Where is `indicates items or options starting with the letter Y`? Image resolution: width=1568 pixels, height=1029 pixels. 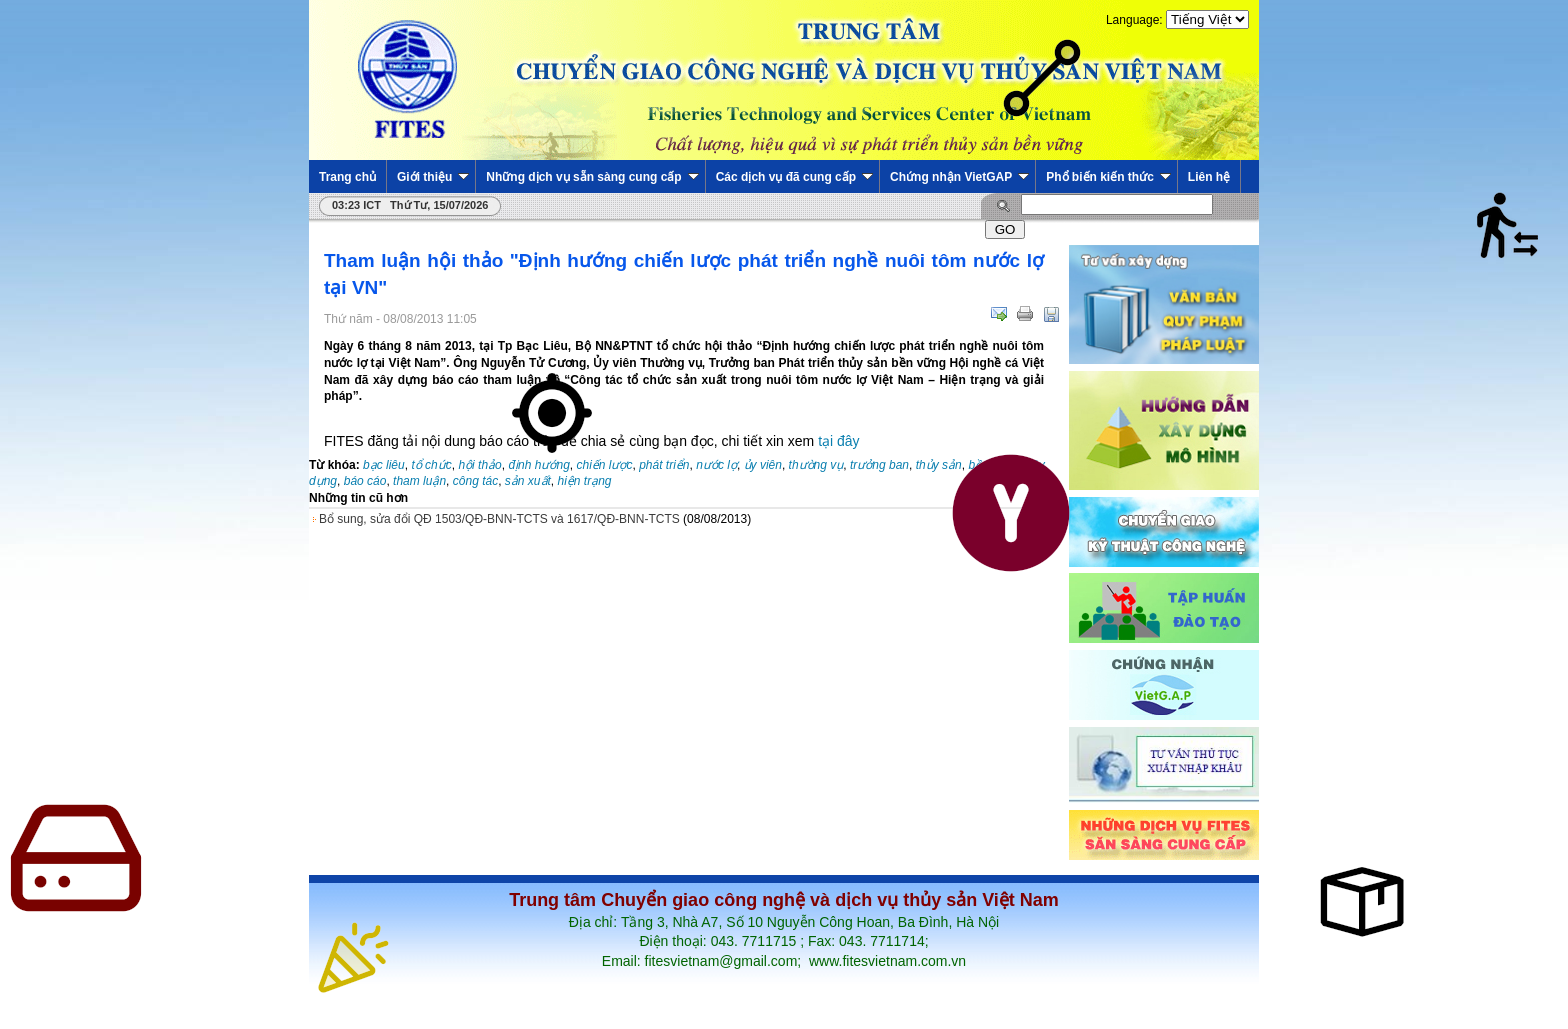 indicates items or options starting with the letter Y is located at coordinates (1011, 513).